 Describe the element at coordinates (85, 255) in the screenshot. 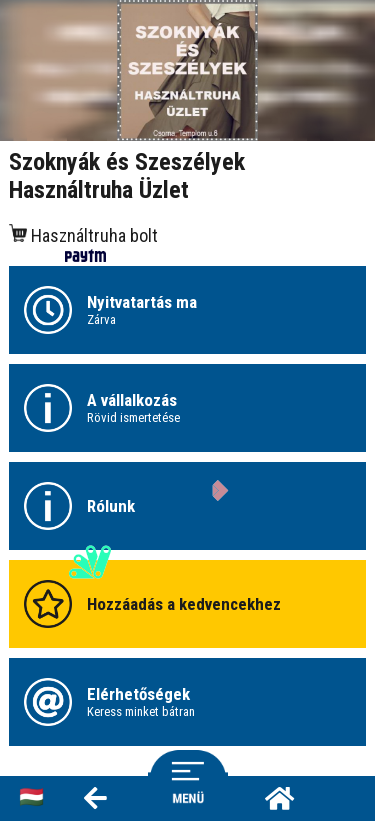

I see `open Paytm payment app` at that location.